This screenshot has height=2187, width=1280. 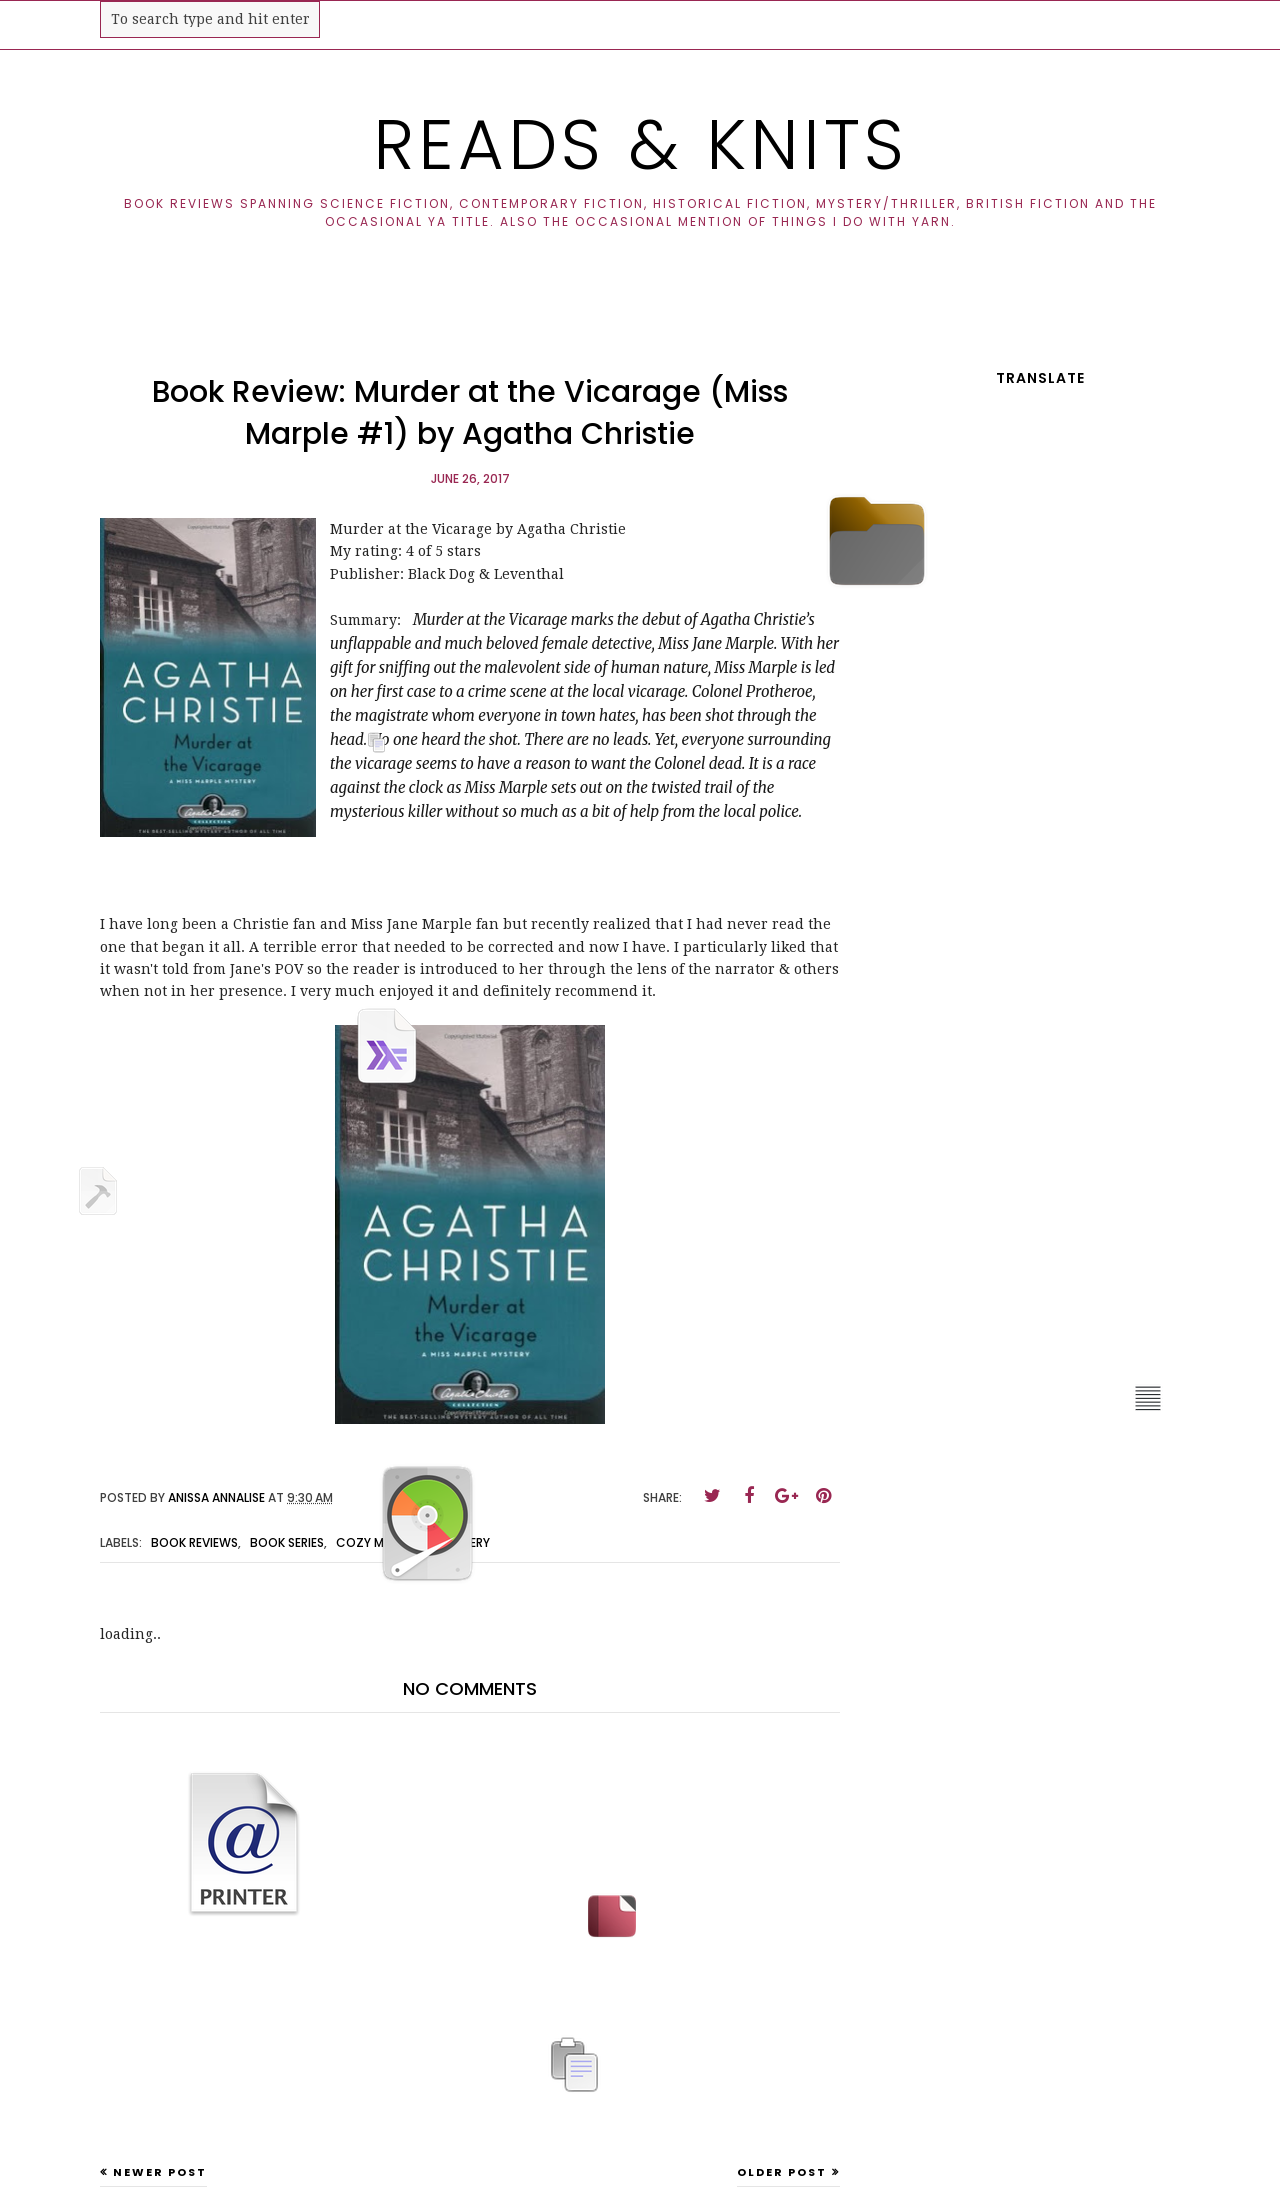 What do you see at coordinates (574, 2064) in the screenshot?
I see `paste content from clipboard` at bounding box center [574, 2064].